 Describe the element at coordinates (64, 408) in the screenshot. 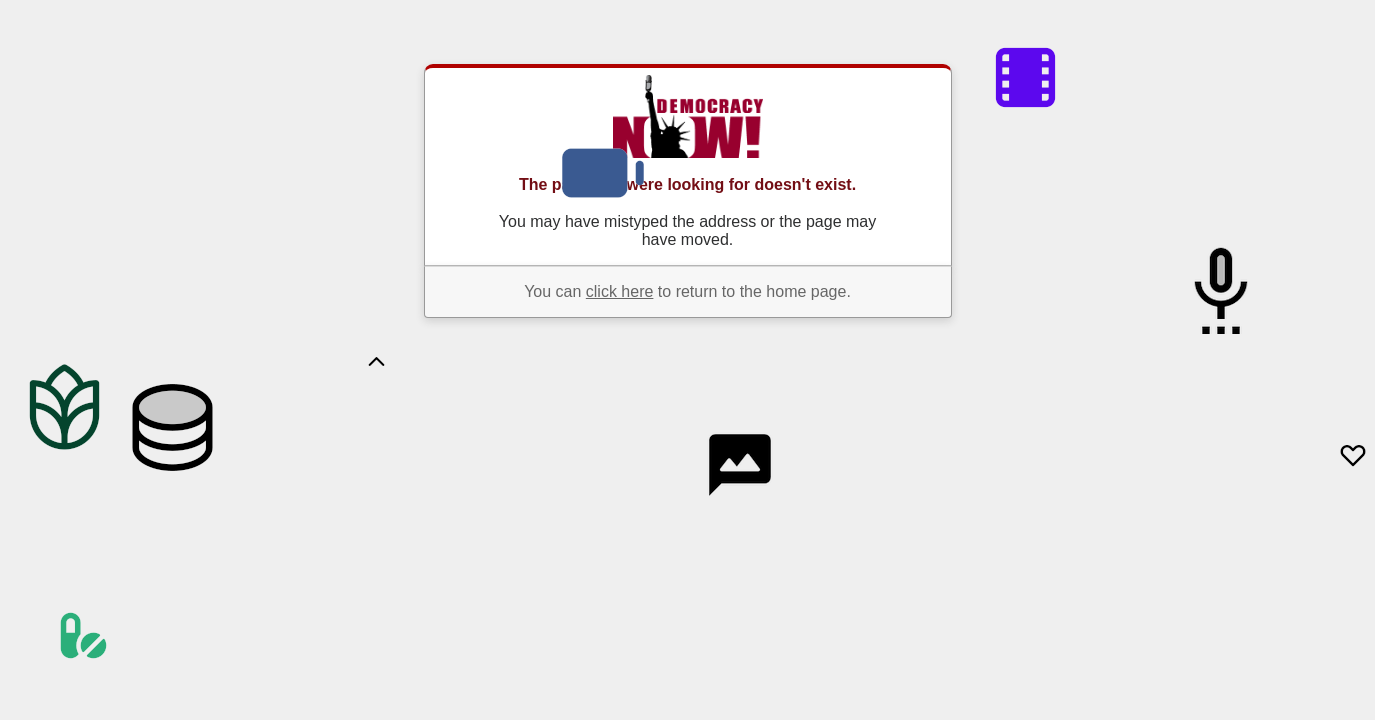

I see `filter by grain or wheat products` at that location.